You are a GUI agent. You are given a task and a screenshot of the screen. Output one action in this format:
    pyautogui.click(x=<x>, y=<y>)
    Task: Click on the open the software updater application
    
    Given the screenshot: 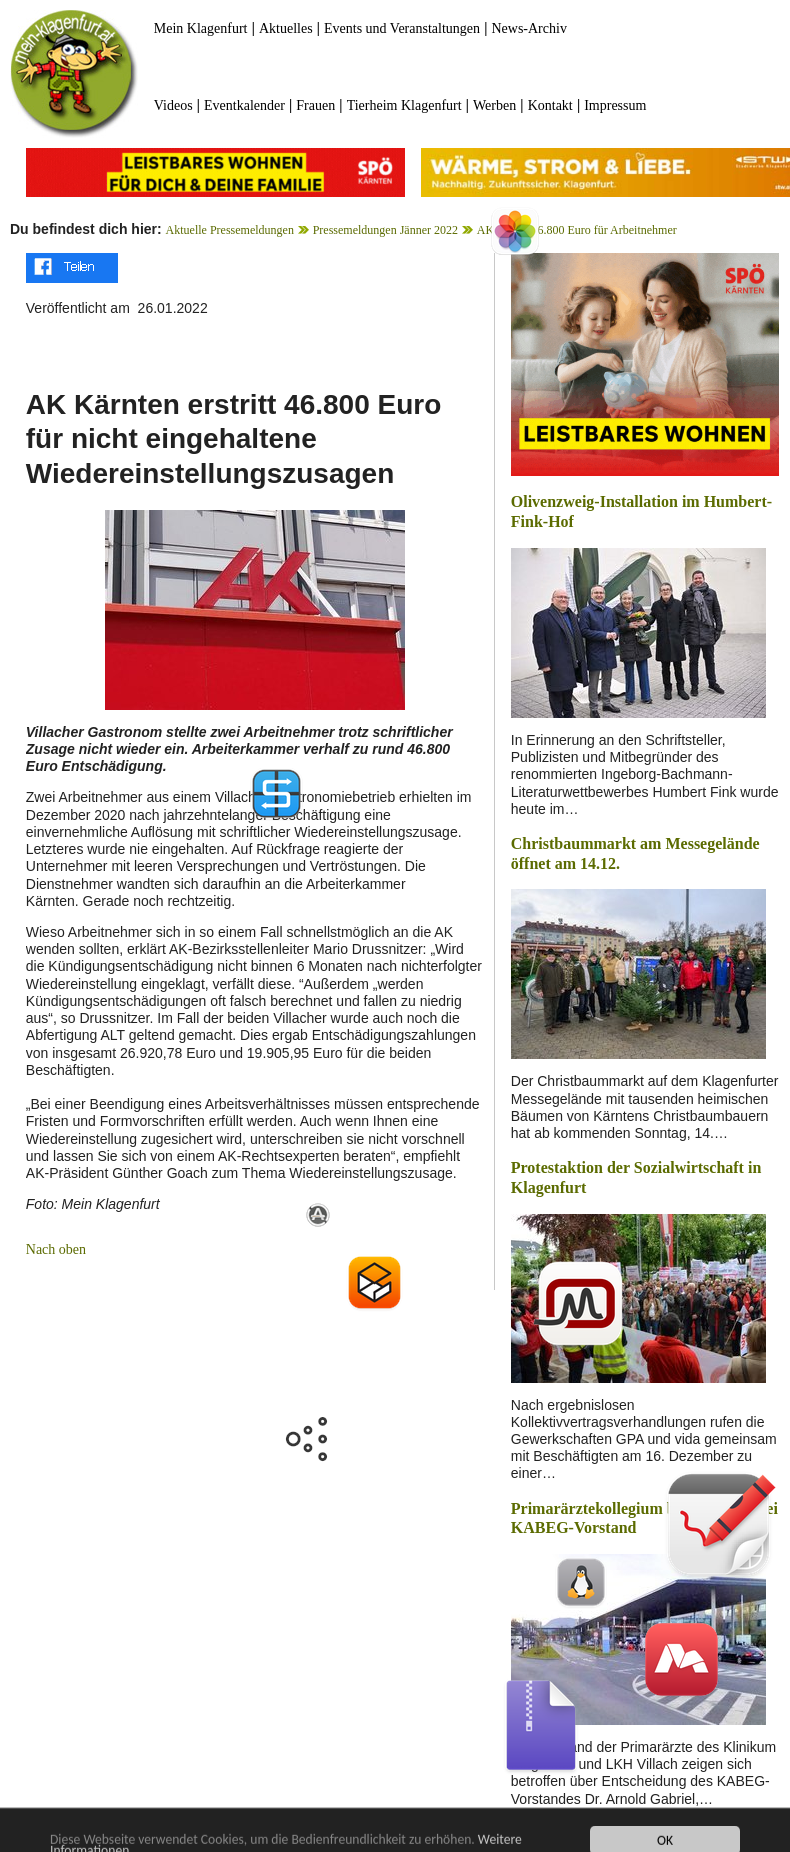 What is the action you would take?
    pyautogui.click(x=318, y=1215)
    